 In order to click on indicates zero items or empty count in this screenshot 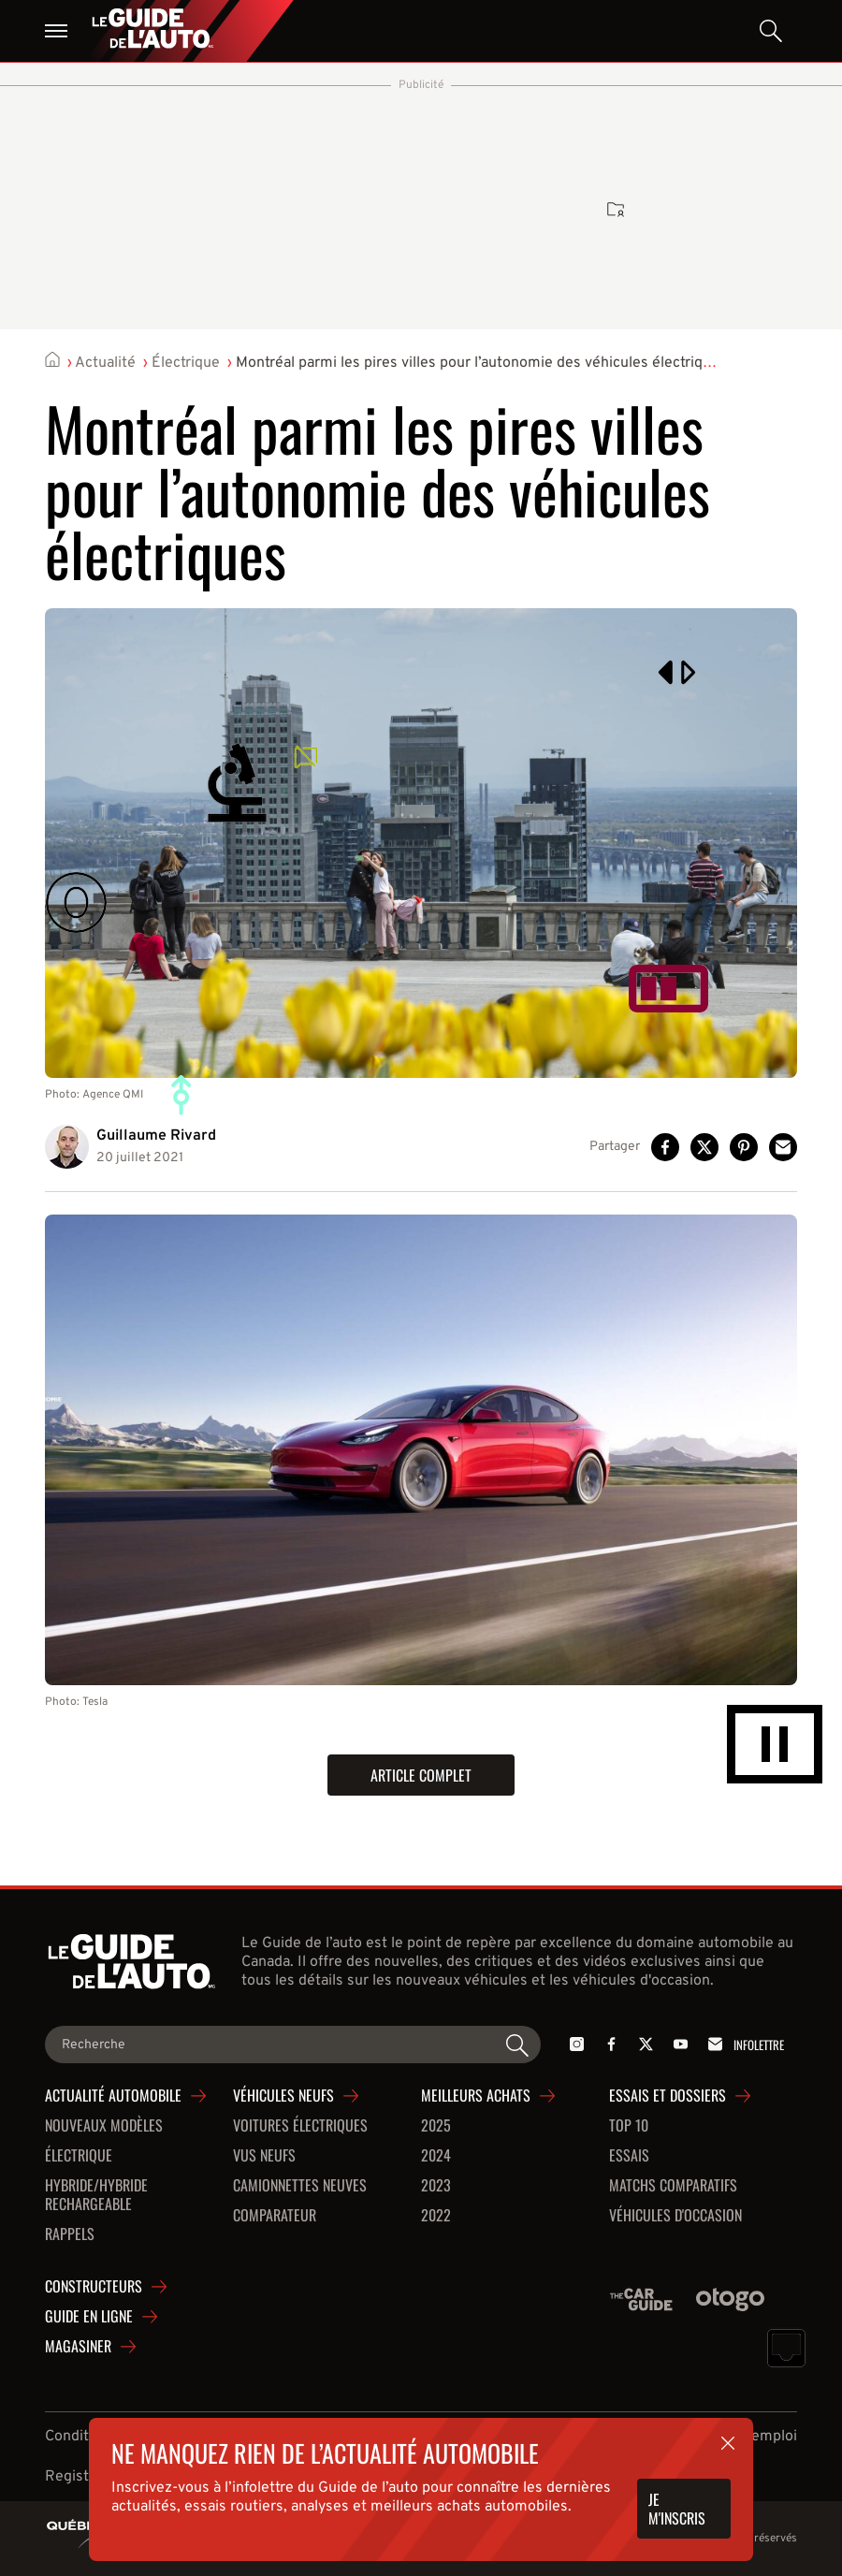, I will do `click(76, 902)`.